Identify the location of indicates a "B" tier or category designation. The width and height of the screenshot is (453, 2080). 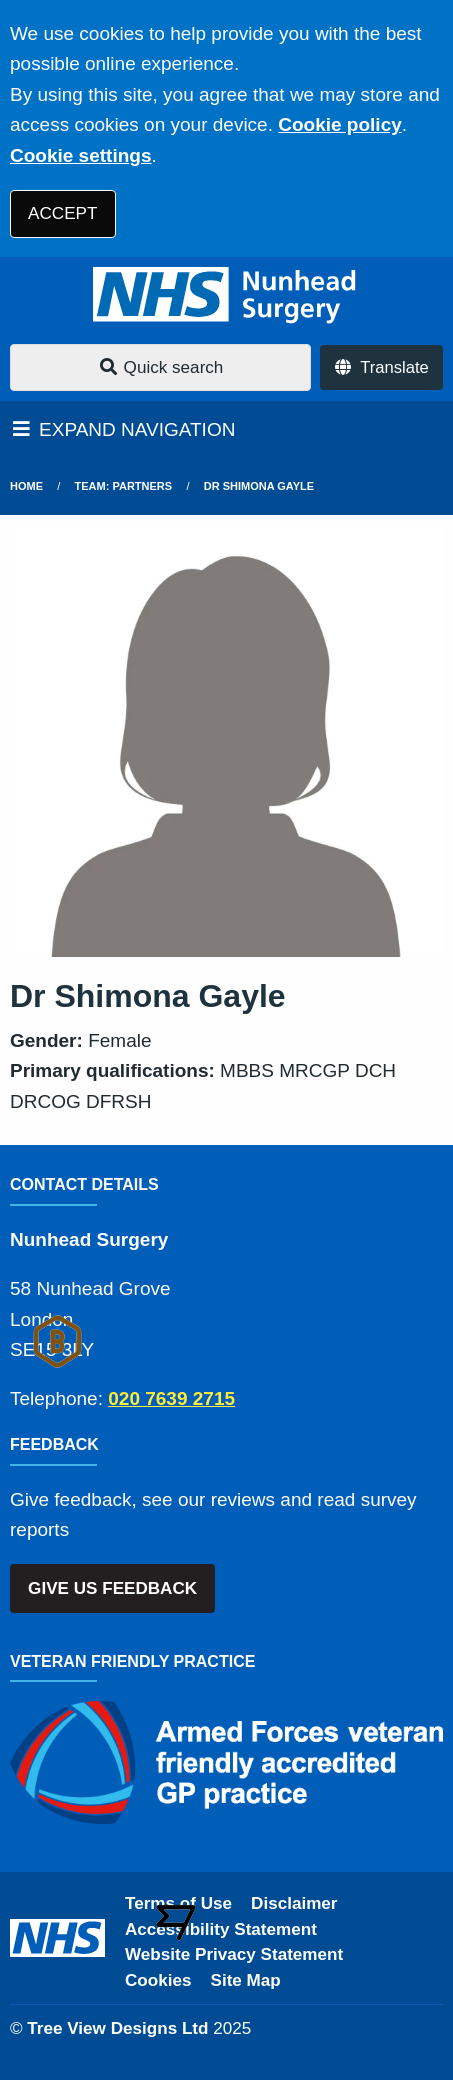
(57, 1341).